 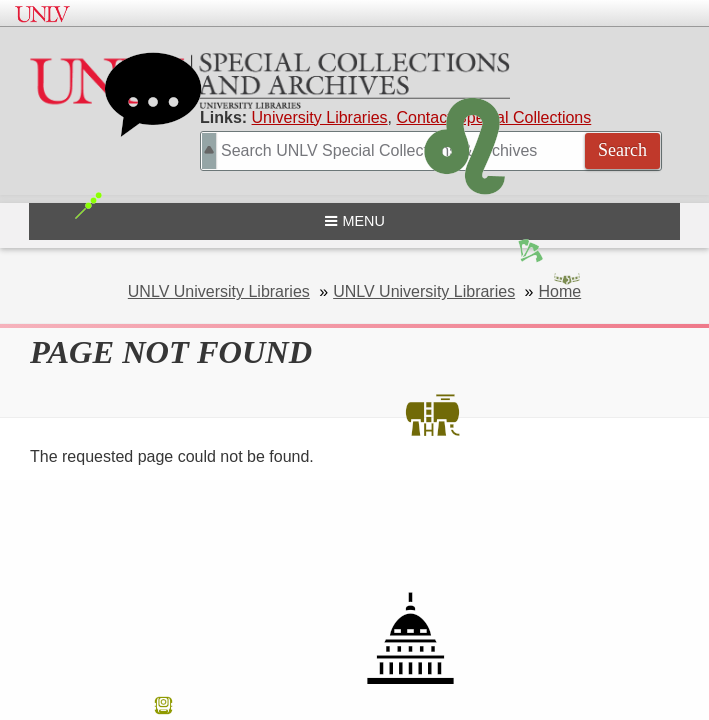 I want to click on access government or legislative information, so click(x=410, y=637).